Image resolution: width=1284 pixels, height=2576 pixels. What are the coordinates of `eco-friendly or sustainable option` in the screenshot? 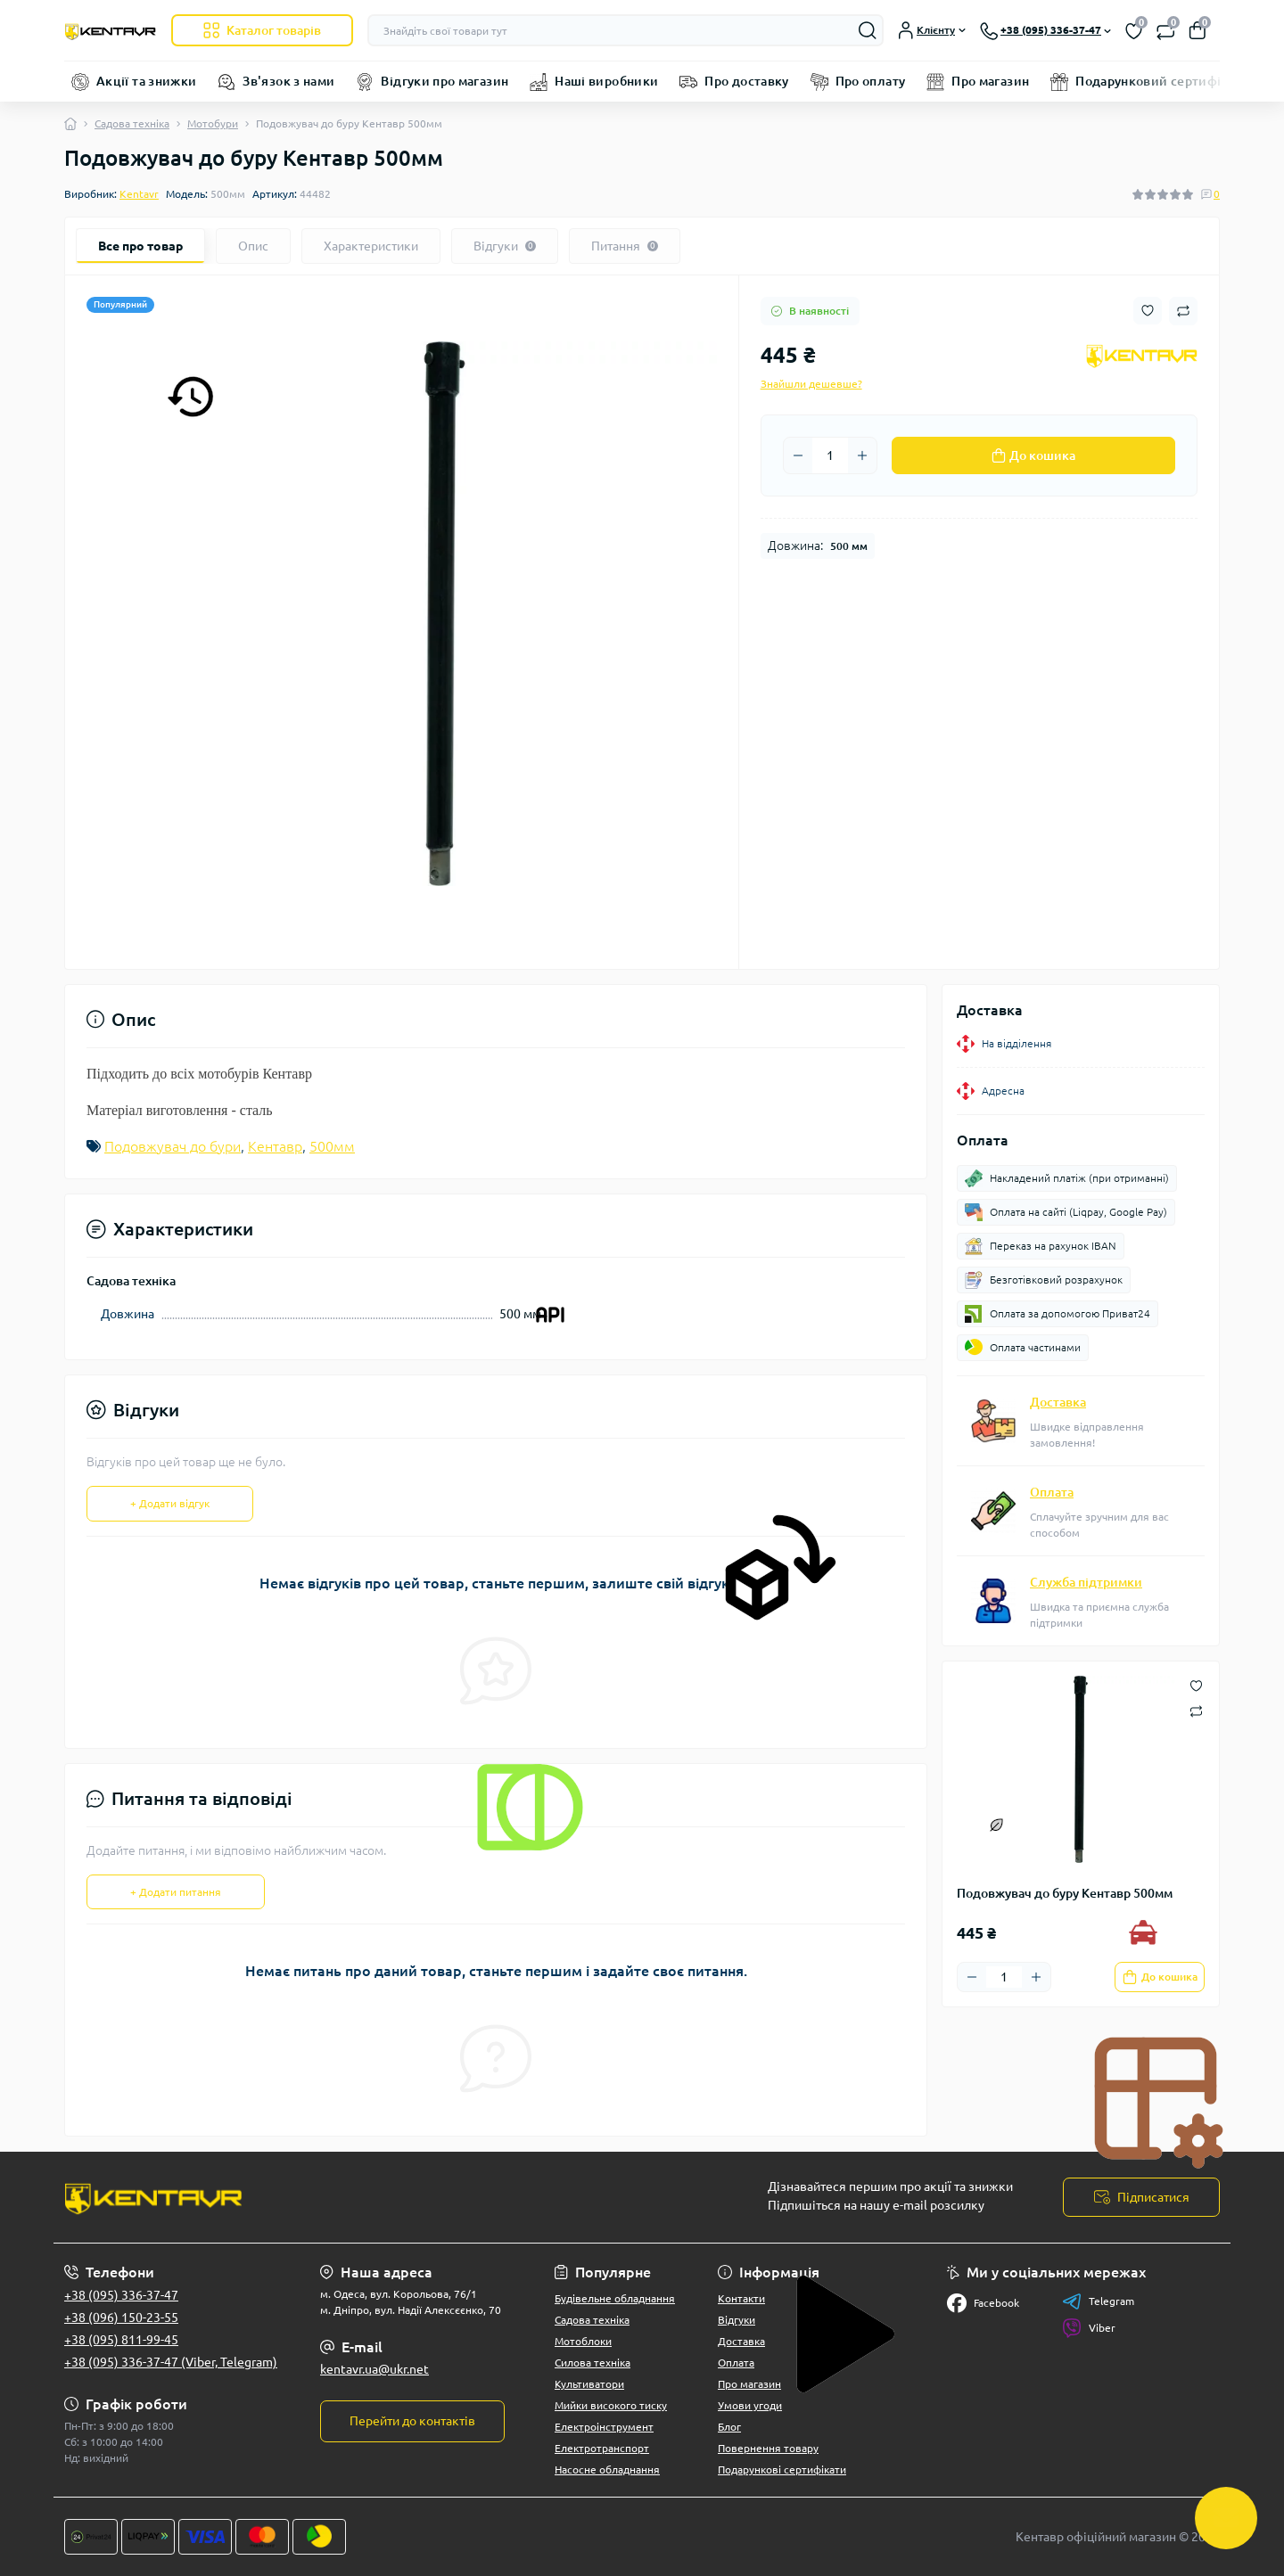 It's located at (996, 1825).